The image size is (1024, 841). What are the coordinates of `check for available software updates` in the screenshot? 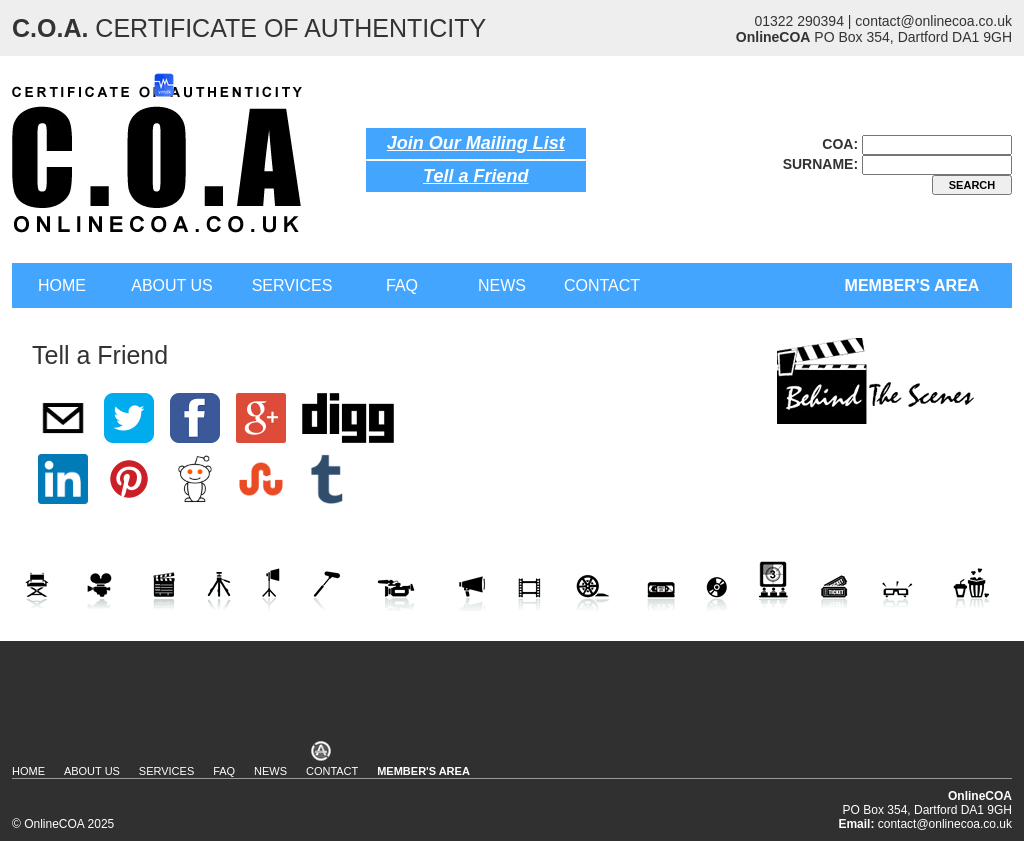 It's located at (321, 751).